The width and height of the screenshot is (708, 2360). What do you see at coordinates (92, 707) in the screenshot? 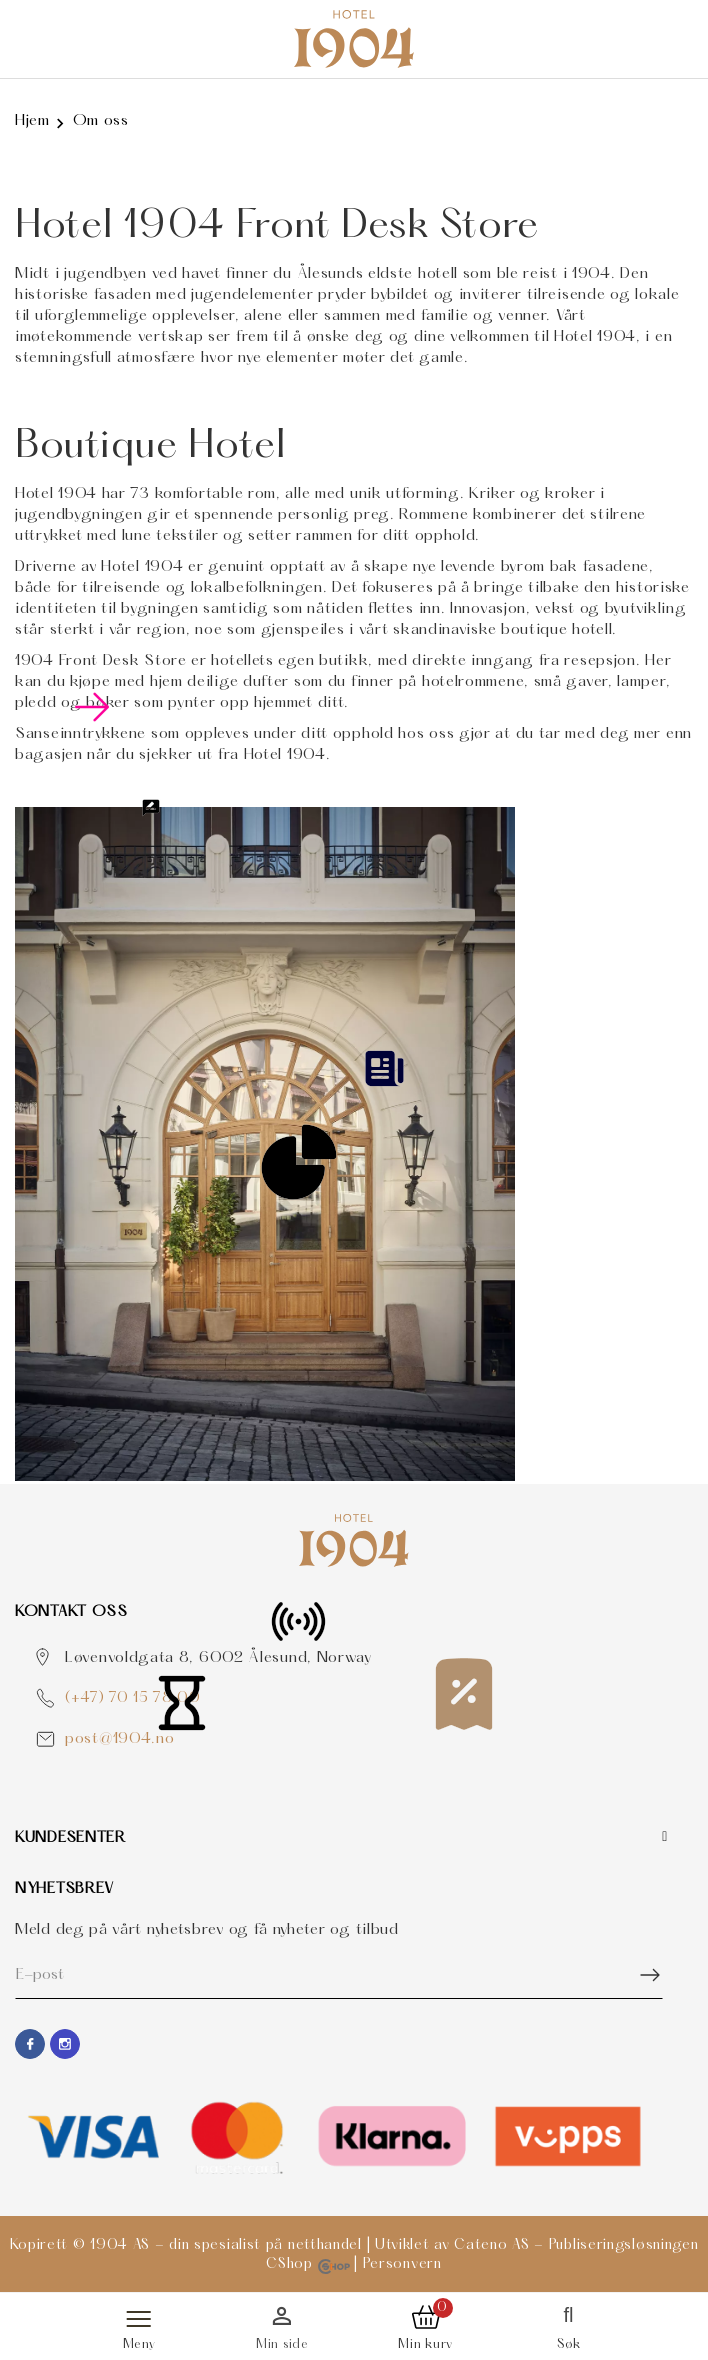
I see `navigate to the next item or page` at bounding box center [92, 707].